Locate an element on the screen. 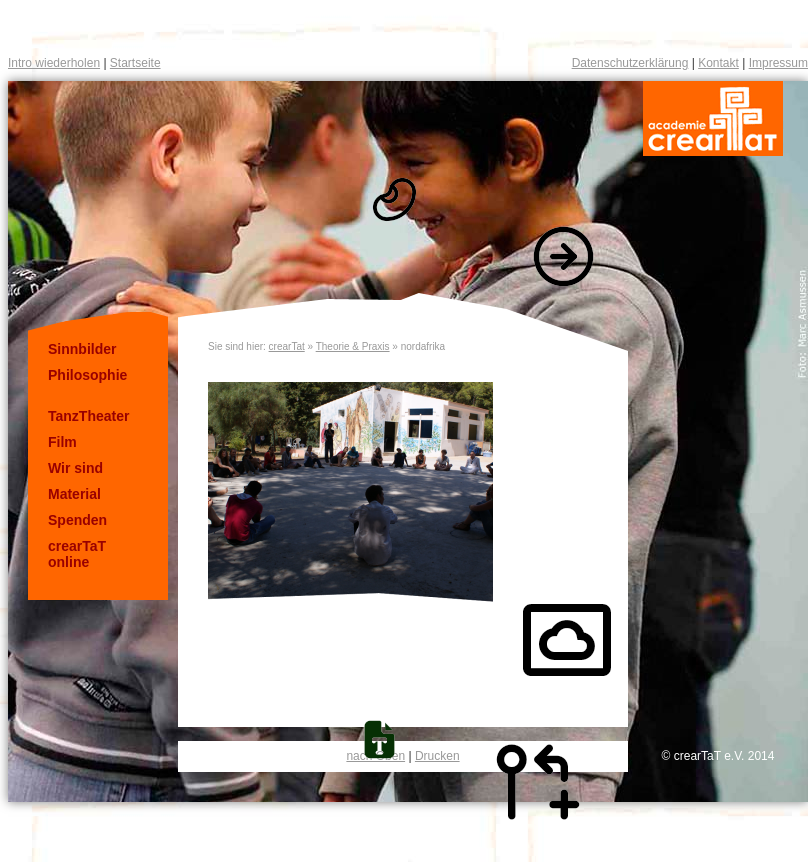 This screenshot has width=808, height=862. access daydream or screensaver settings is located at coordinates (567, 640).